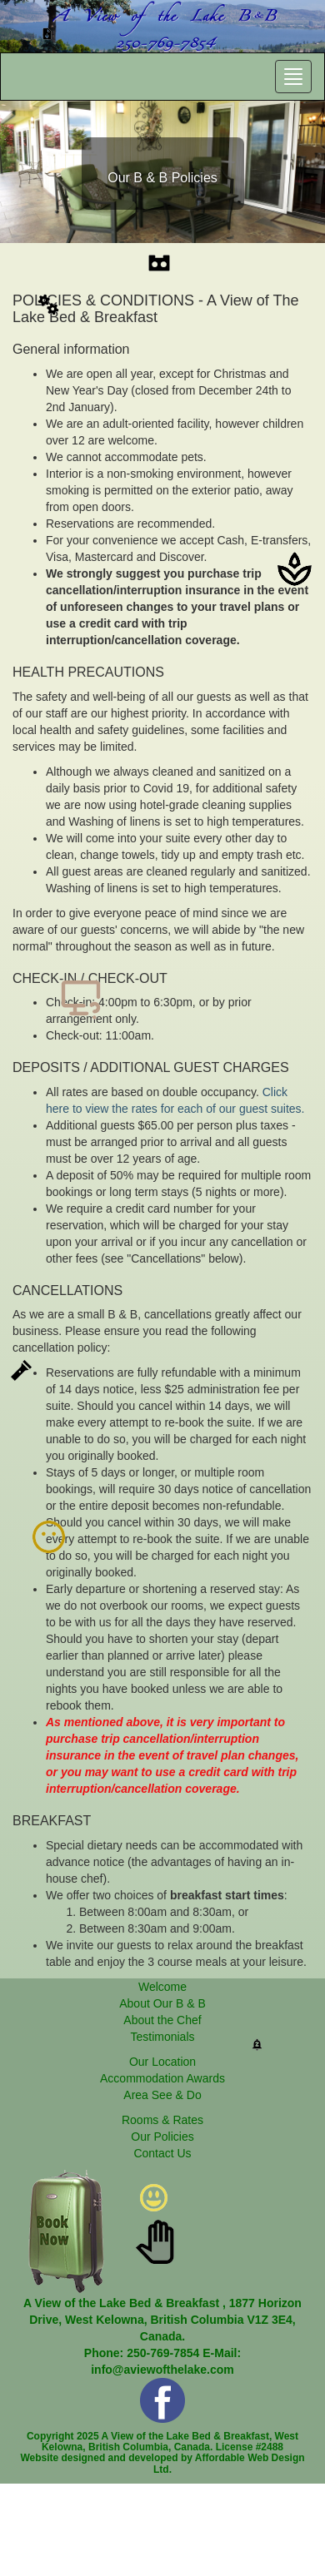 This screenshot has height=2576, width=325. What do you see at coordinates (48, 1536) in the screenshot?
I see `indicates a neutral or indifferent reaction` at bounding box center [48, 1536].